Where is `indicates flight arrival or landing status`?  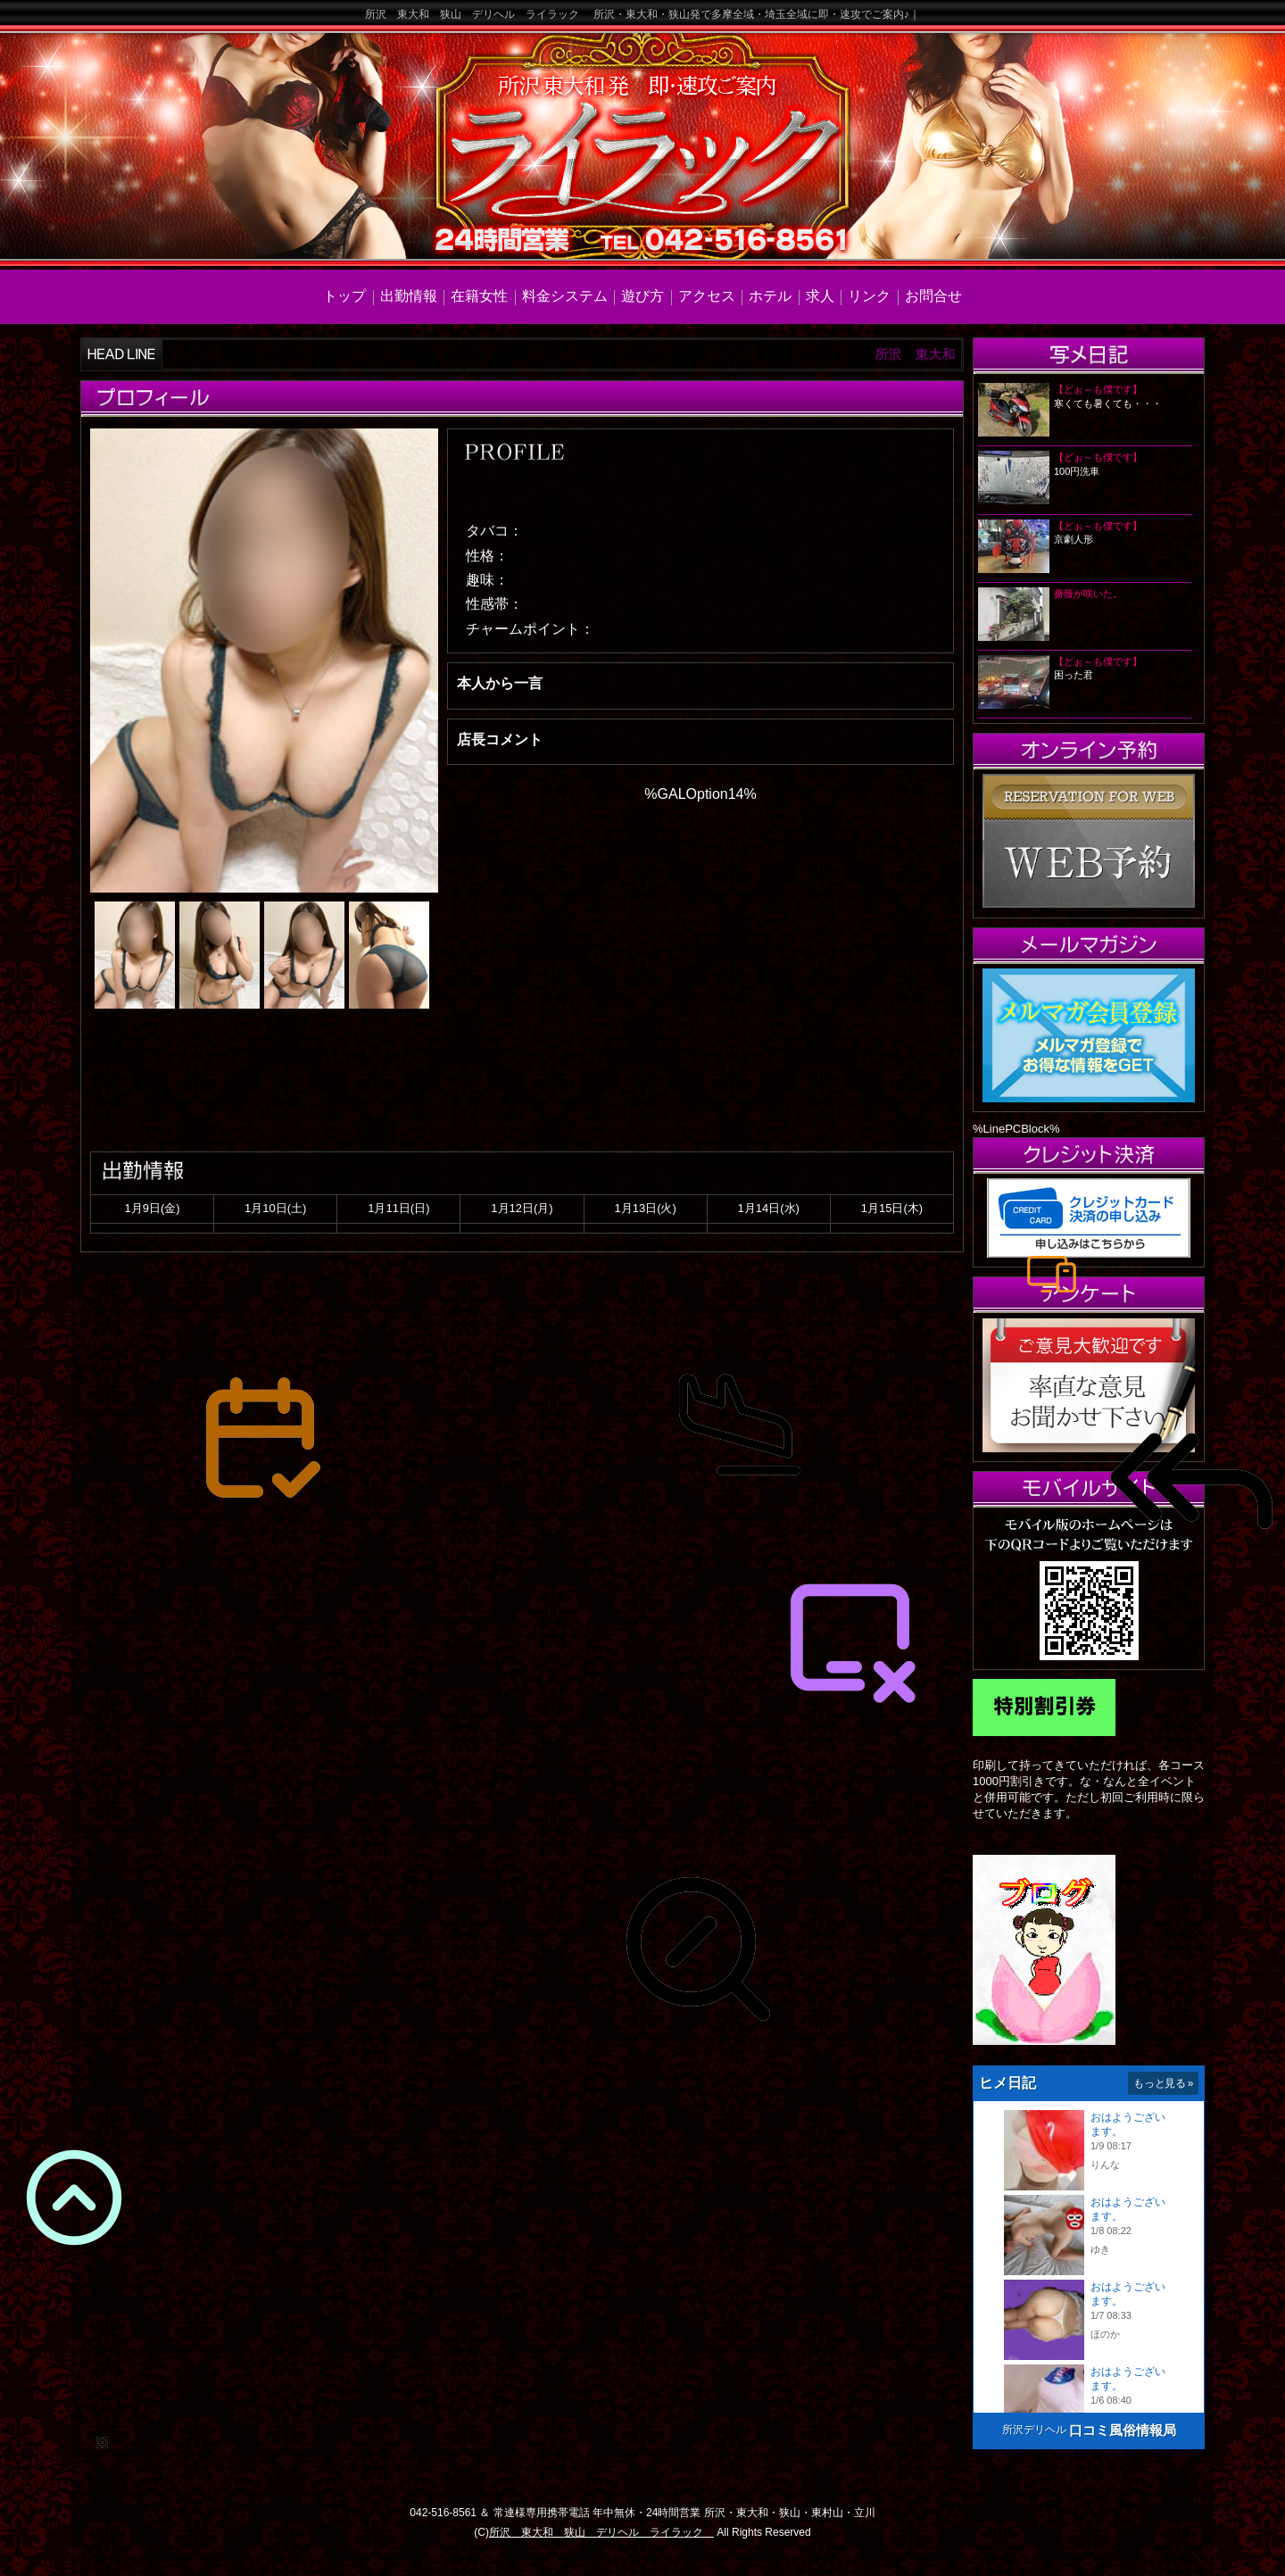
indicates flight arrival or landing status is located at coordinates (734, 1425).